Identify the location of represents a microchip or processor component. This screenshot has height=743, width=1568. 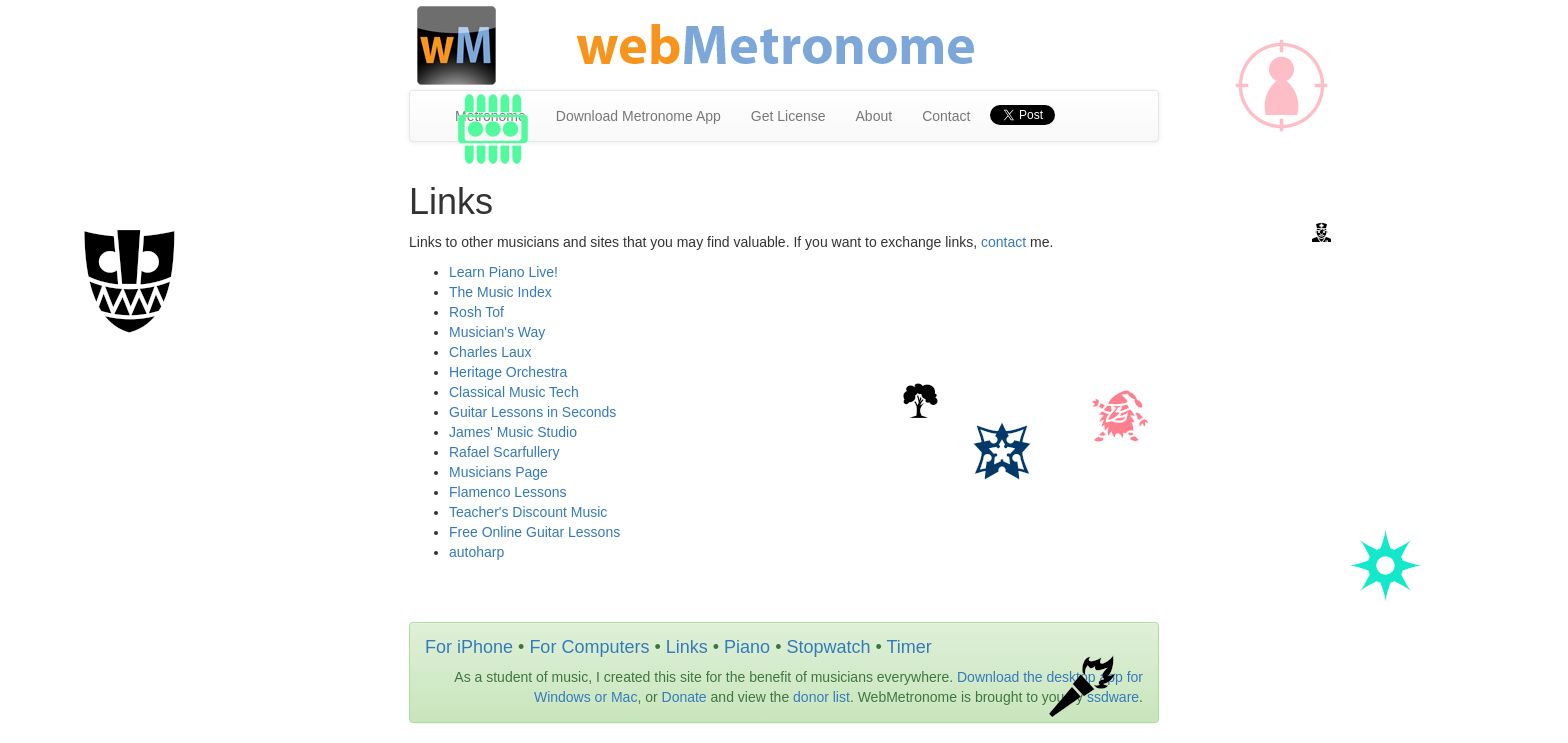
(493, 129).